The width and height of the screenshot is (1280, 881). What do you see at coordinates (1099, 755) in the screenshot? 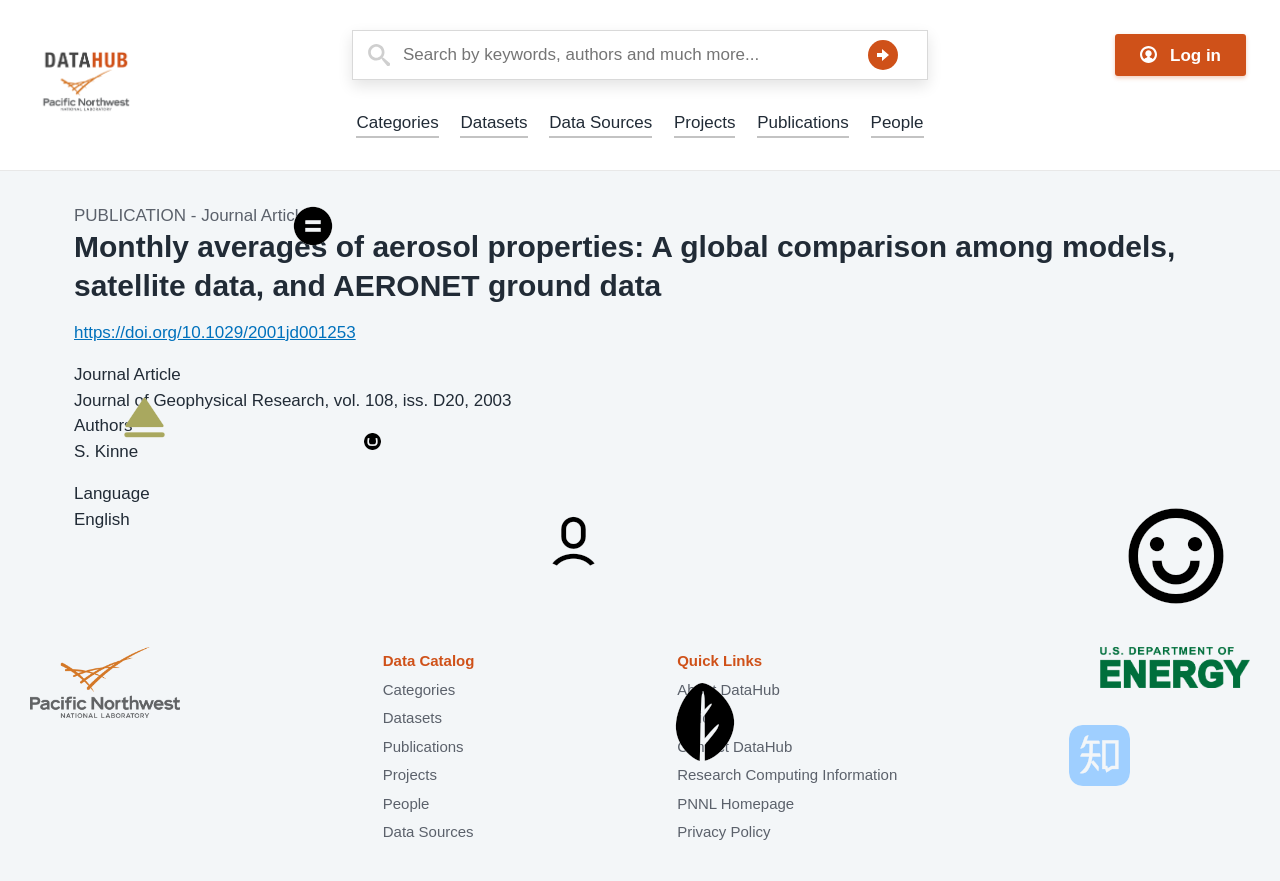
I see `open zhihu app` at bounding box center [1099, 755].